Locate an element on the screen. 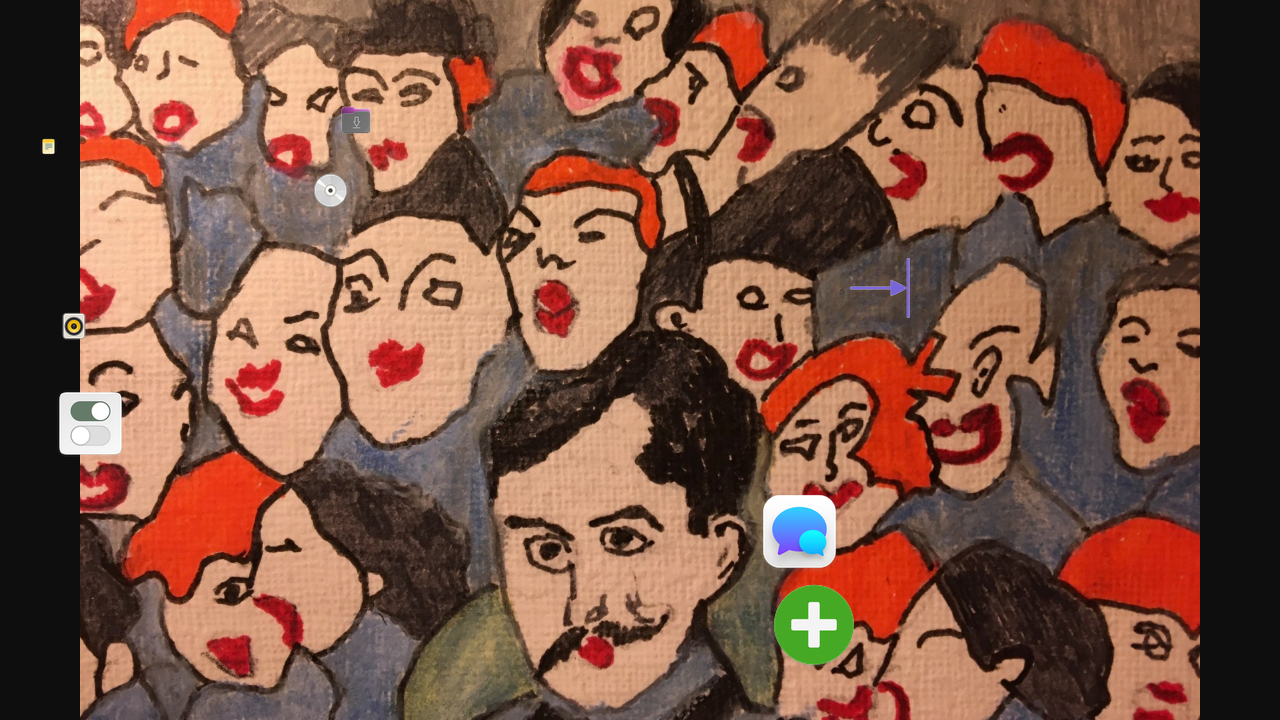 The width and height of the screenshot is (1280, 720). access your downloads folder is located at coordinates (356, 120).